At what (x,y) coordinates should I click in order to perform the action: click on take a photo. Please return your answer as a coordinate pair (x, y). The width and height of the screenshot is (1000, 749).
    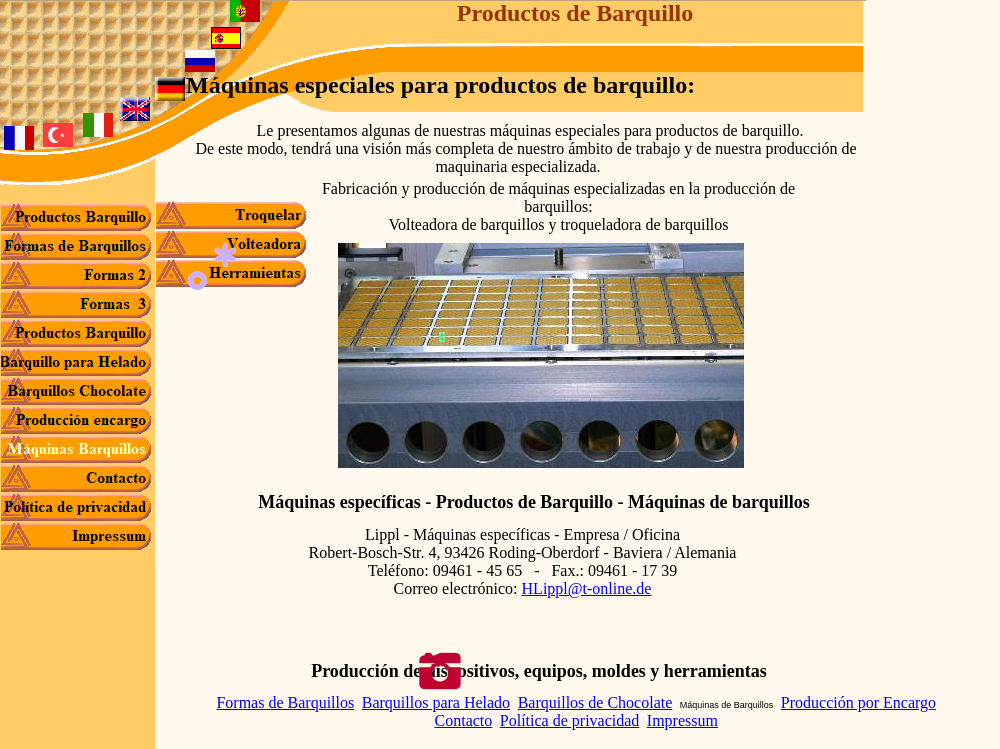
    Looking at the image, I should click on (440, 671).